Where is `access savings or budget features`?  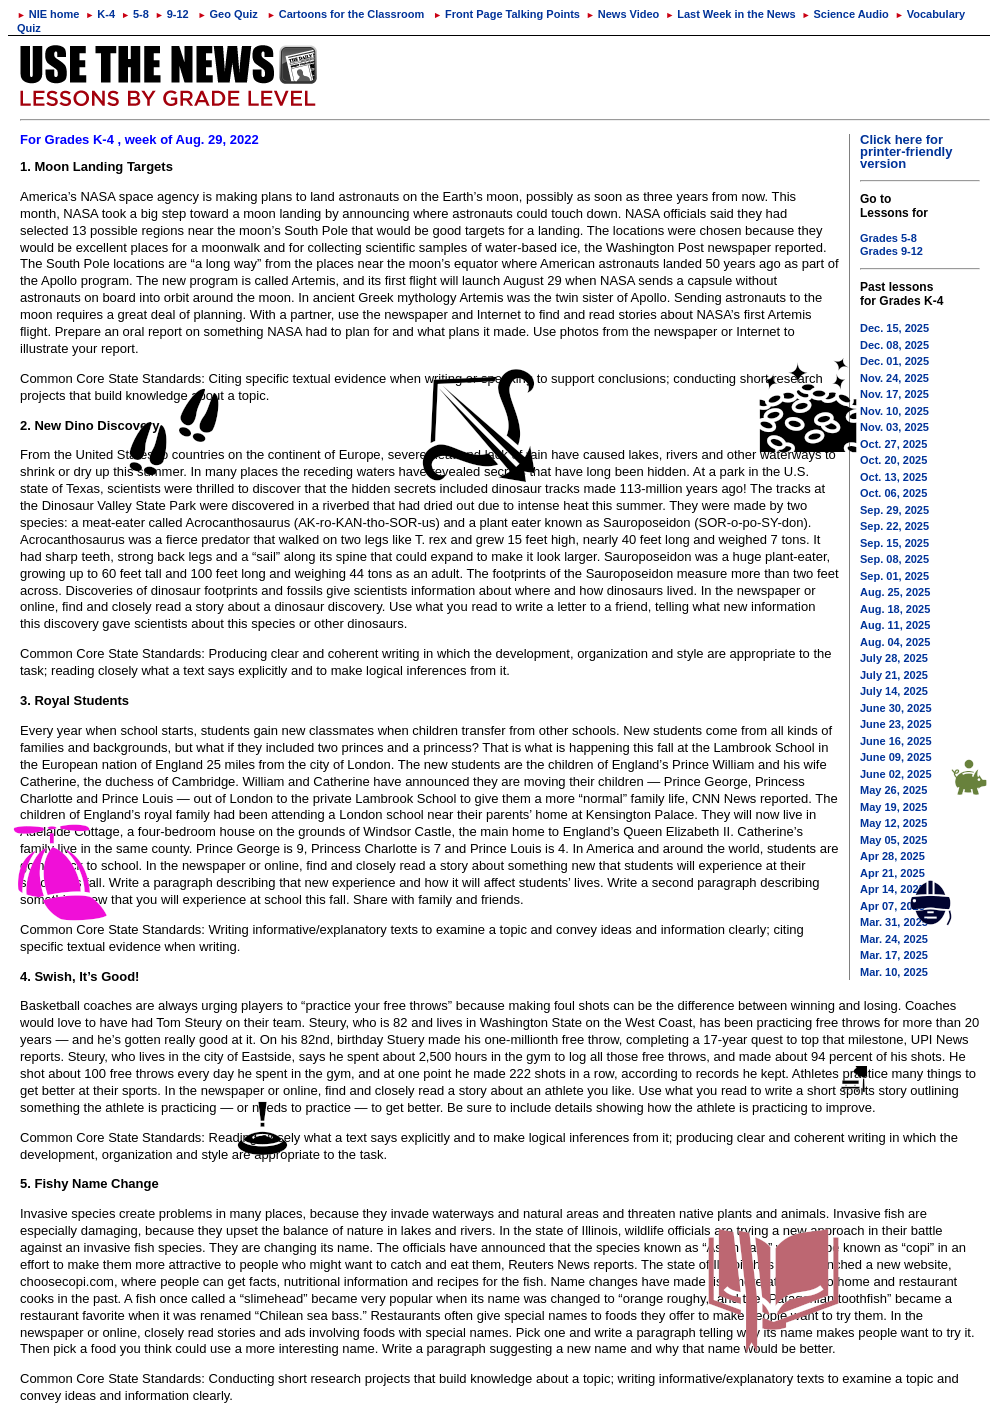
access savings or budget features is located at coordinates (969, 778).